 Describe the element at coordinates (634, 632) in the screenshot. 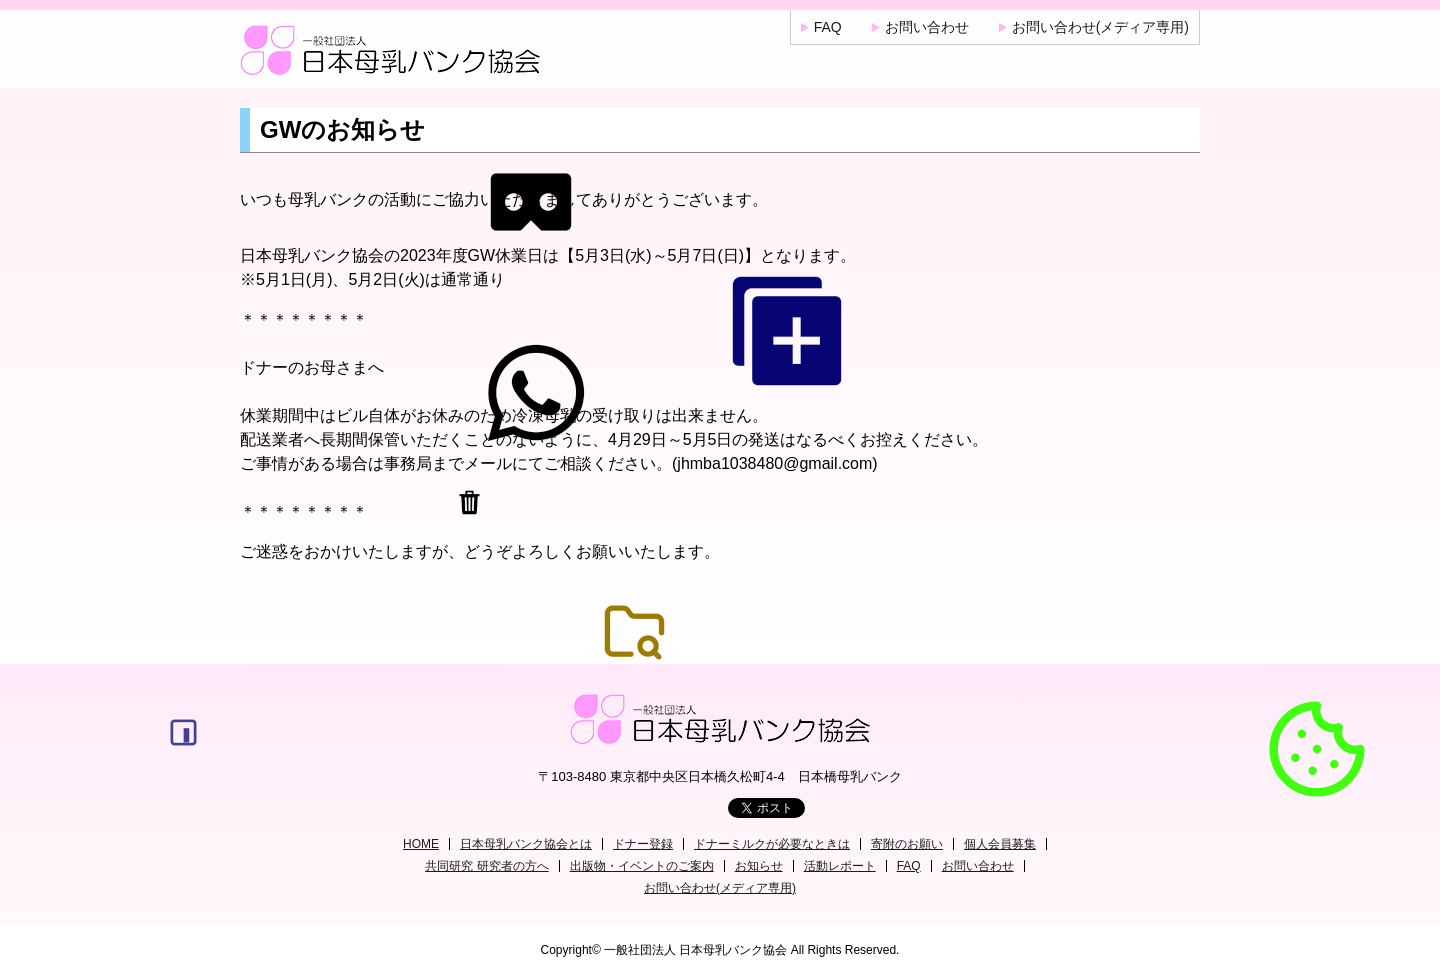

I see `search within a folder` at that location.